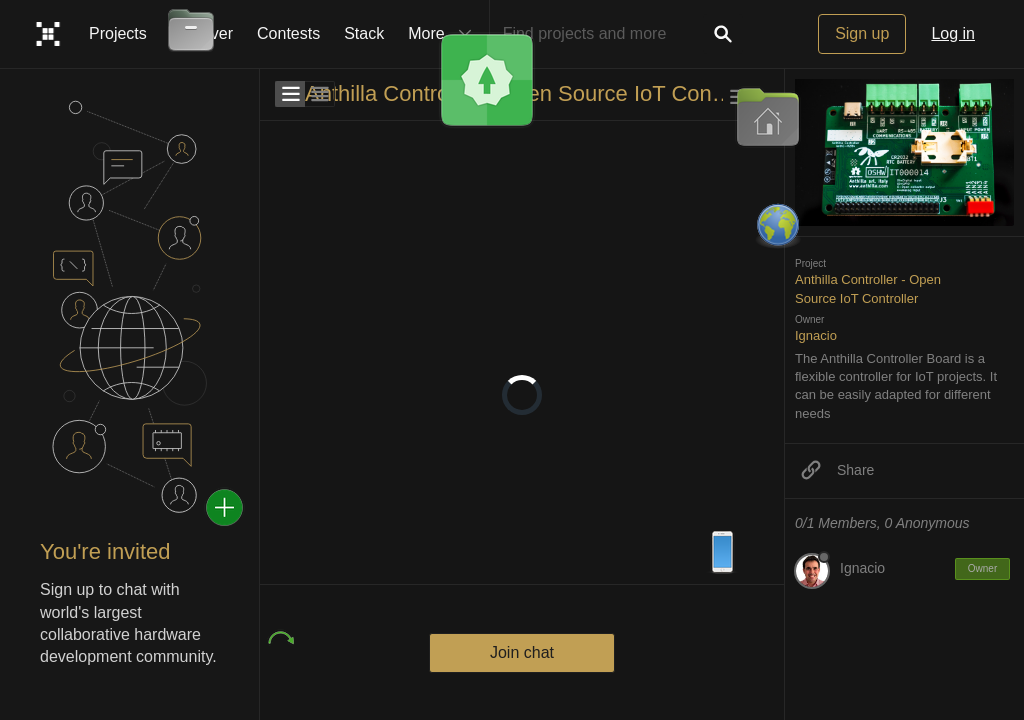  Describe the element at coordinates (487, 80) in the screenshot. I see `check for operating system updates` at that location.